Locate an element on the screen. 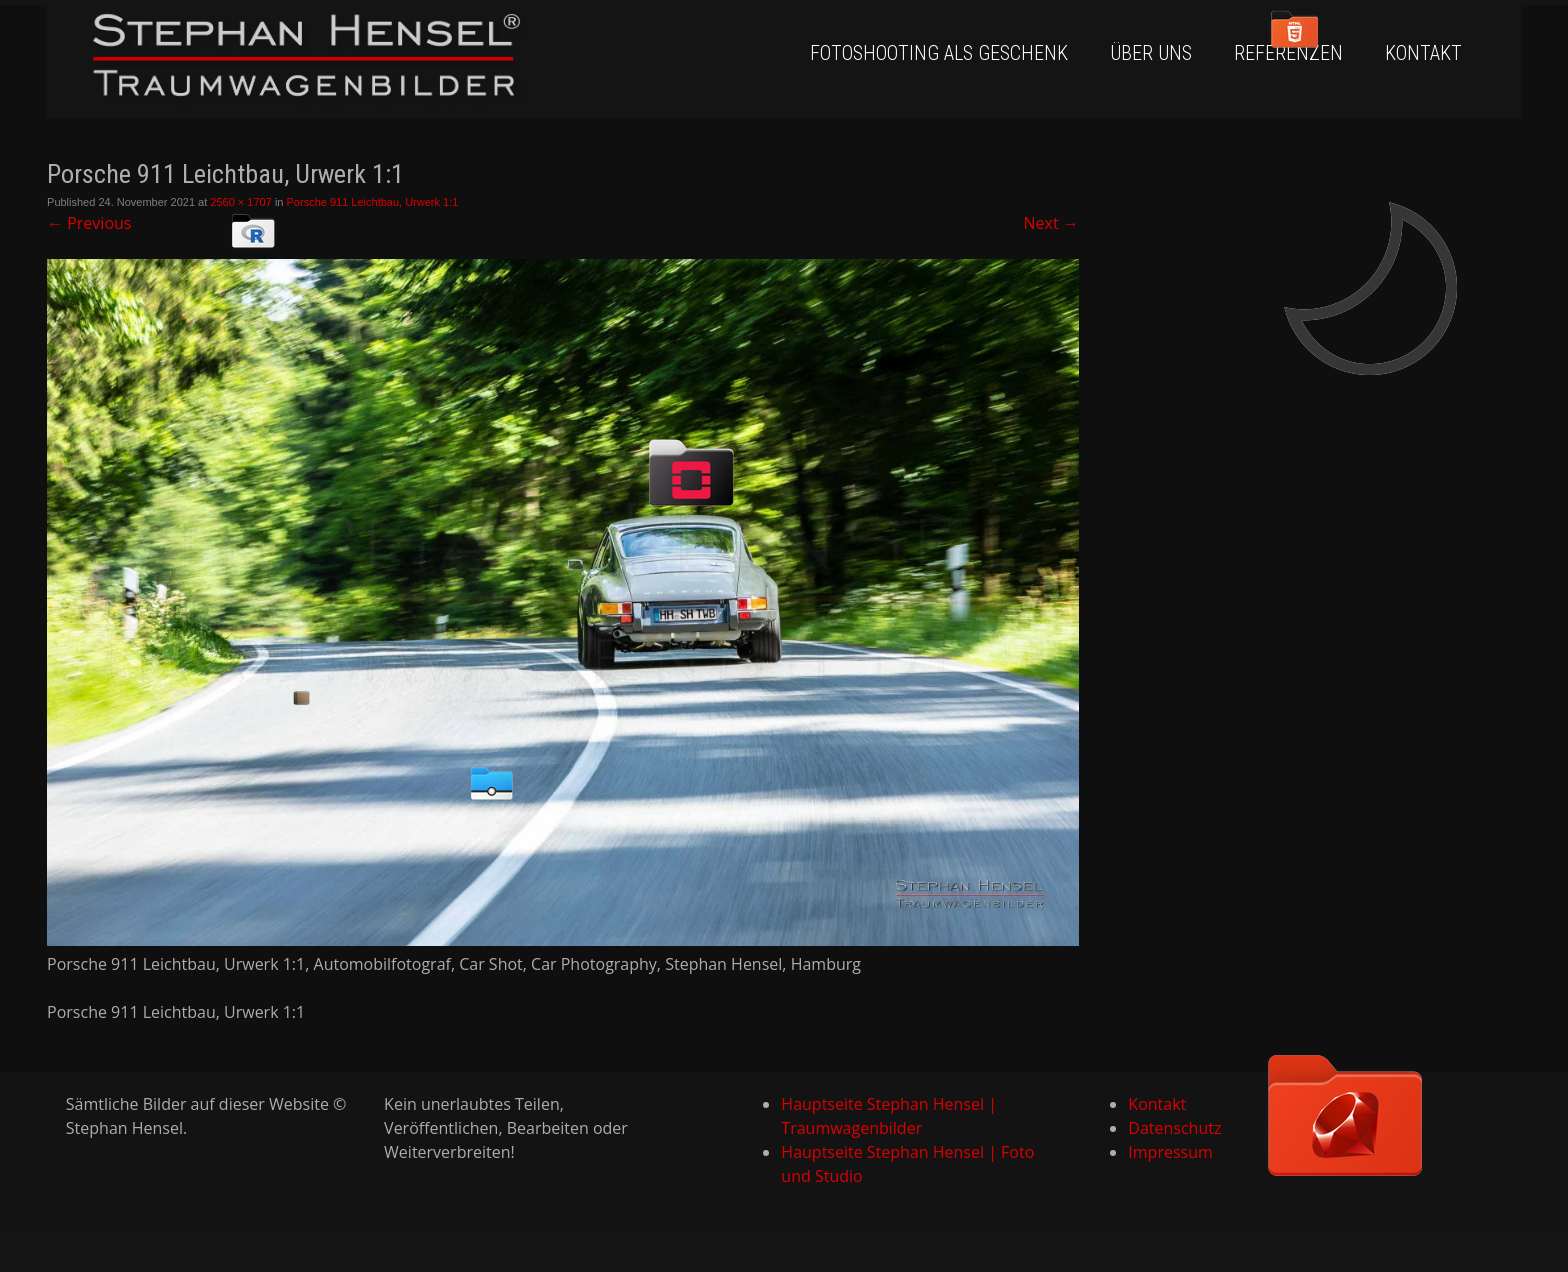 The height and width of the screenshot is (1272, 1568). folder containing HTML files is located at coordinates (1294, 30).